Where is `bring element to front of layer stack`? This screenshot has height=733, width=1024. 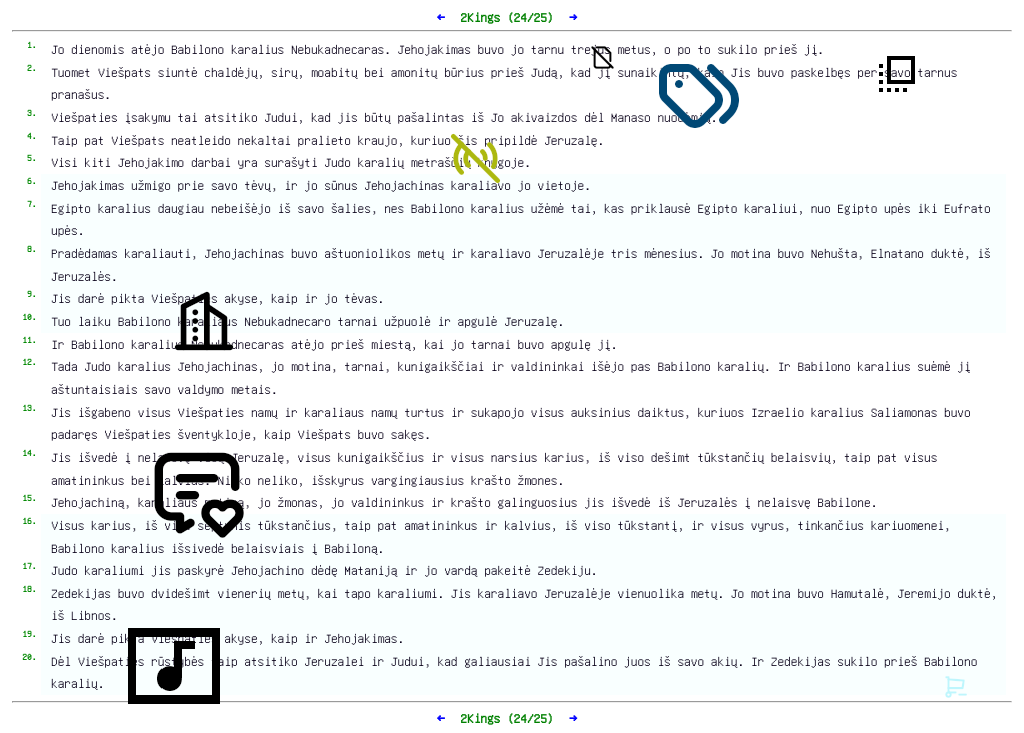
bring element to front of layer stack is located at coordinates (897, 74).